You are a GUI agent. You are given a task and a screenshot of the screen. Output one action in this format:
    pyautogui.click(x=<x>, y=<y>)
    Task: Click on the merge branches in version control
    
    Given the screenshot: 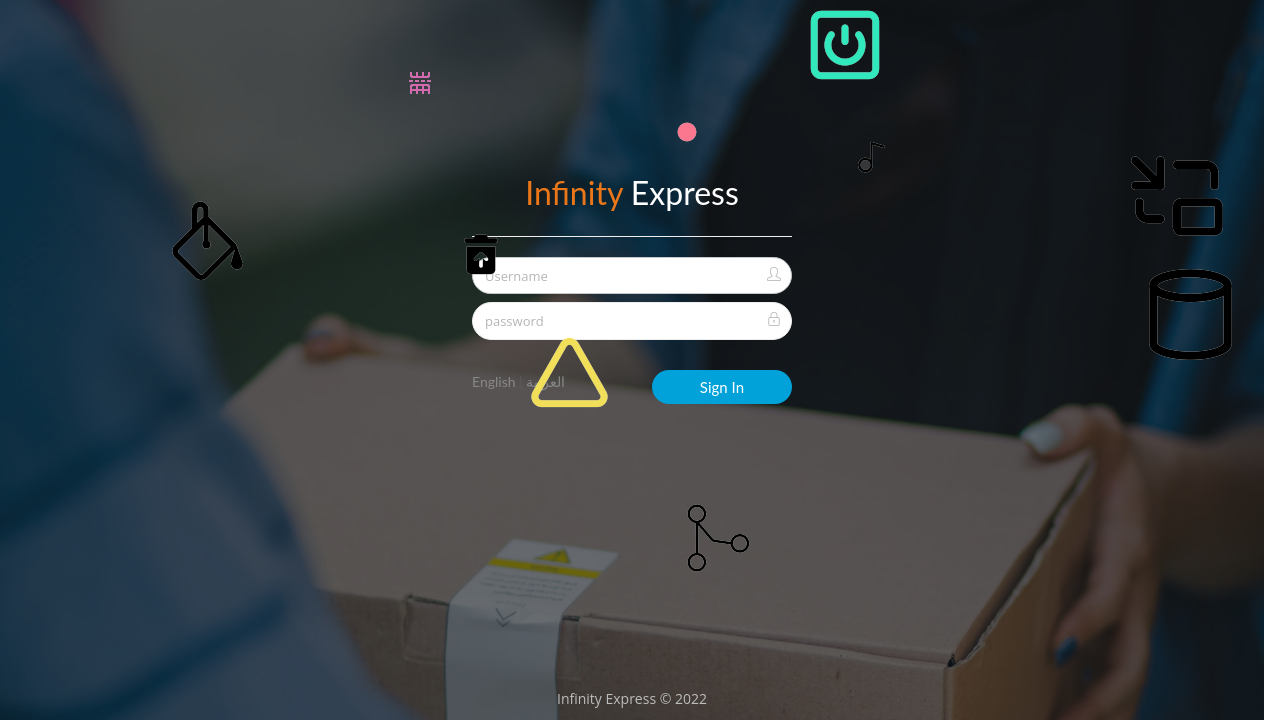 What is the action you would take?
    pyautogui.click(x=713, y=538)
    